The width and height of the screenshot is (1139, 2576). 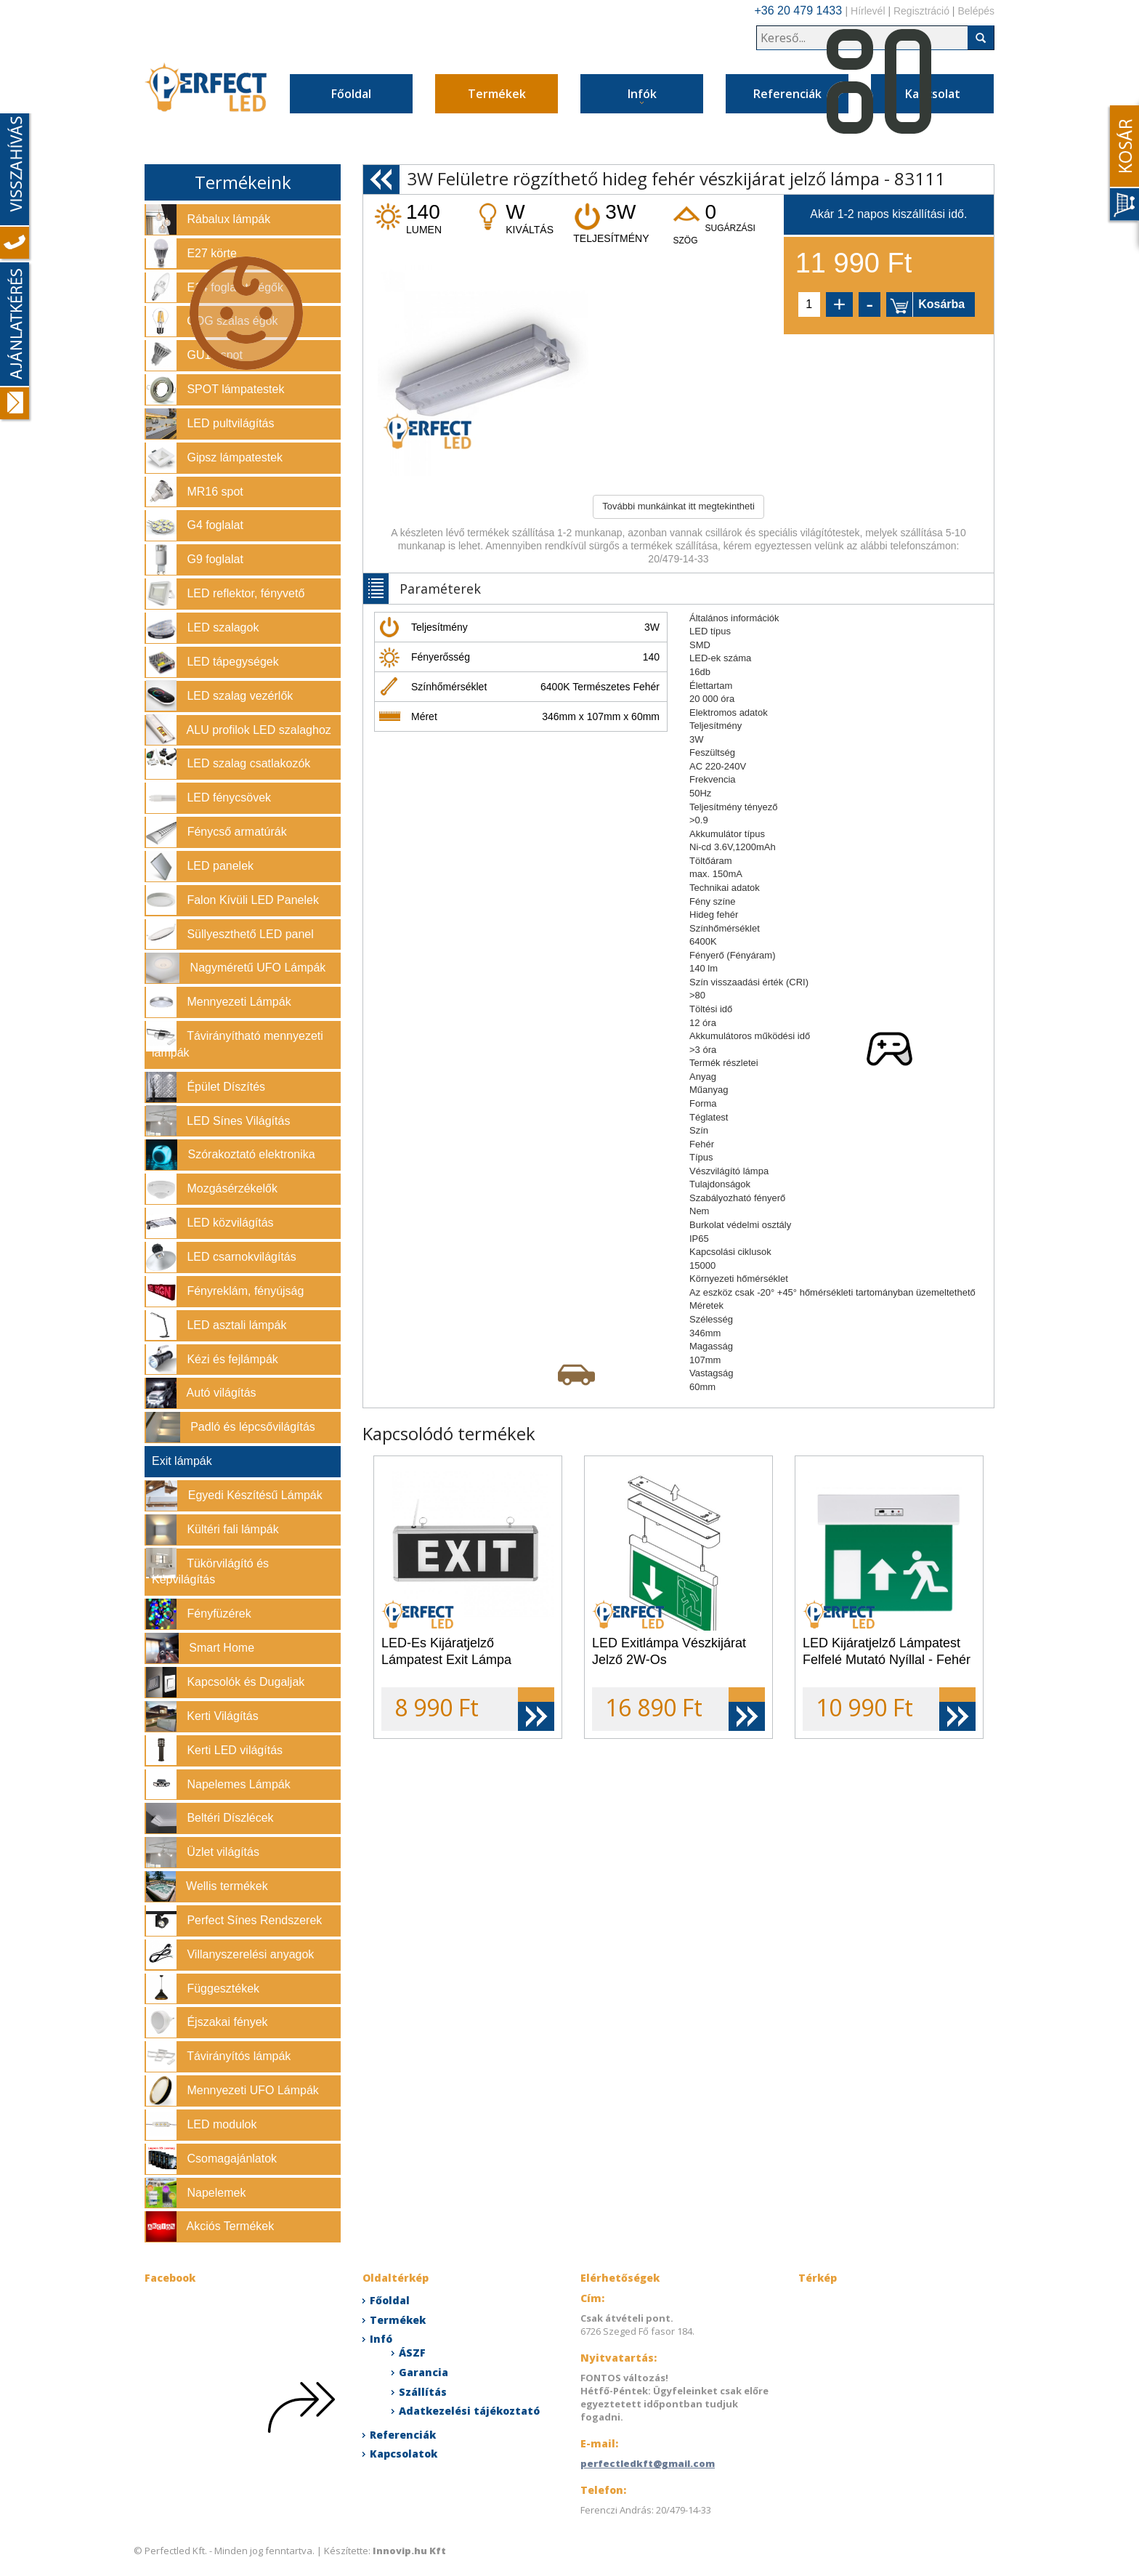 What do you see at coordinates (576, 1373) in the screenshot?
I see `access vehicle or car-related settings` at bounding box center [576, 1373].